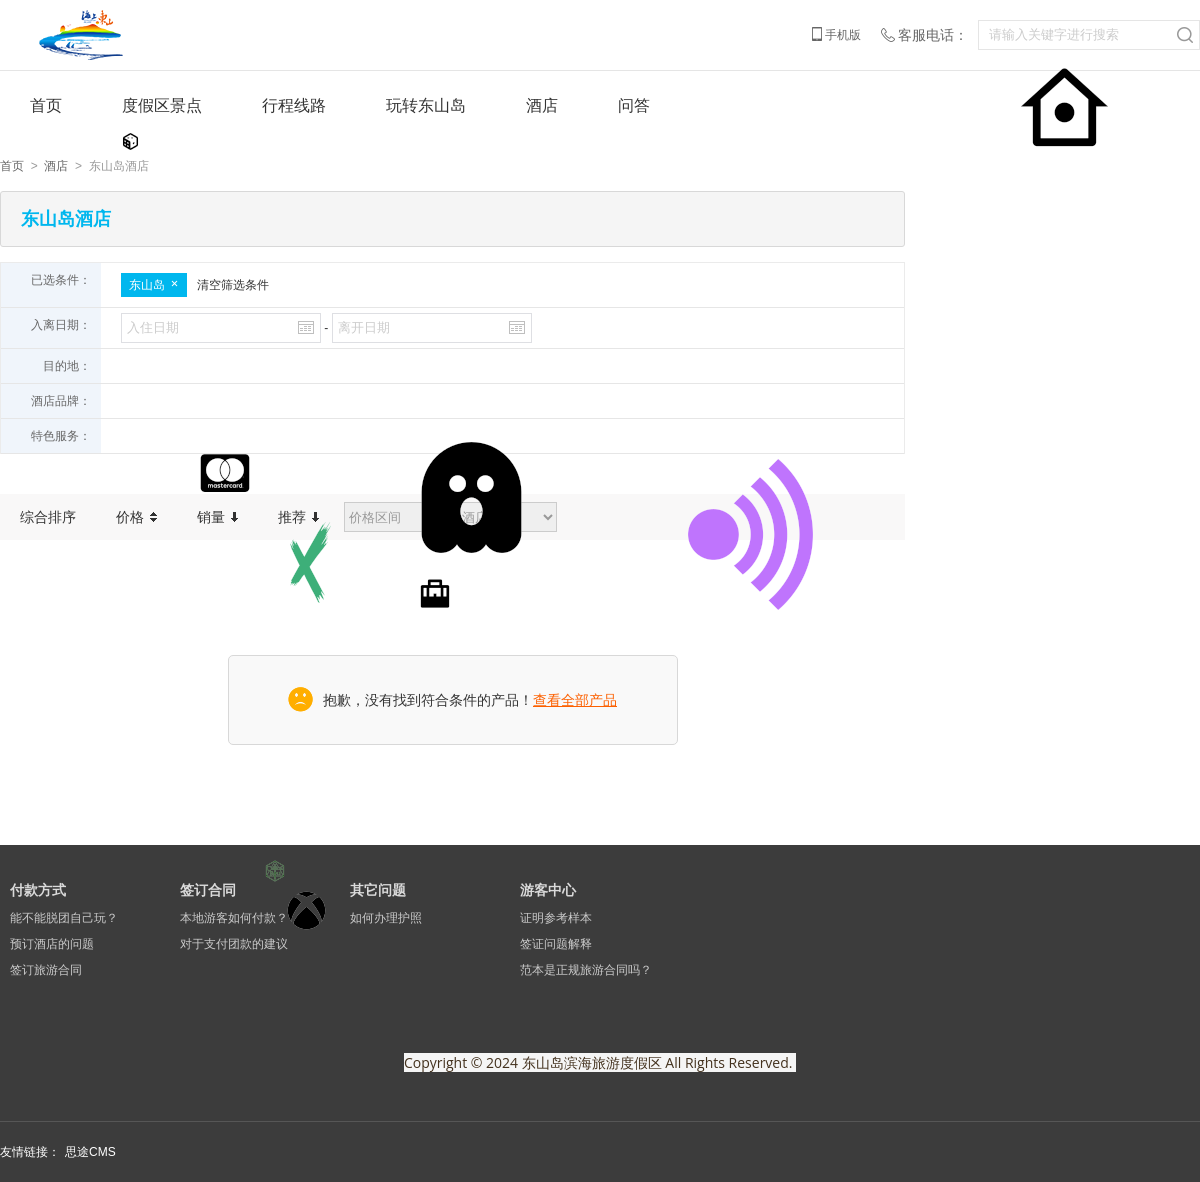  I want to click on critical role logo, so click(275, 871).